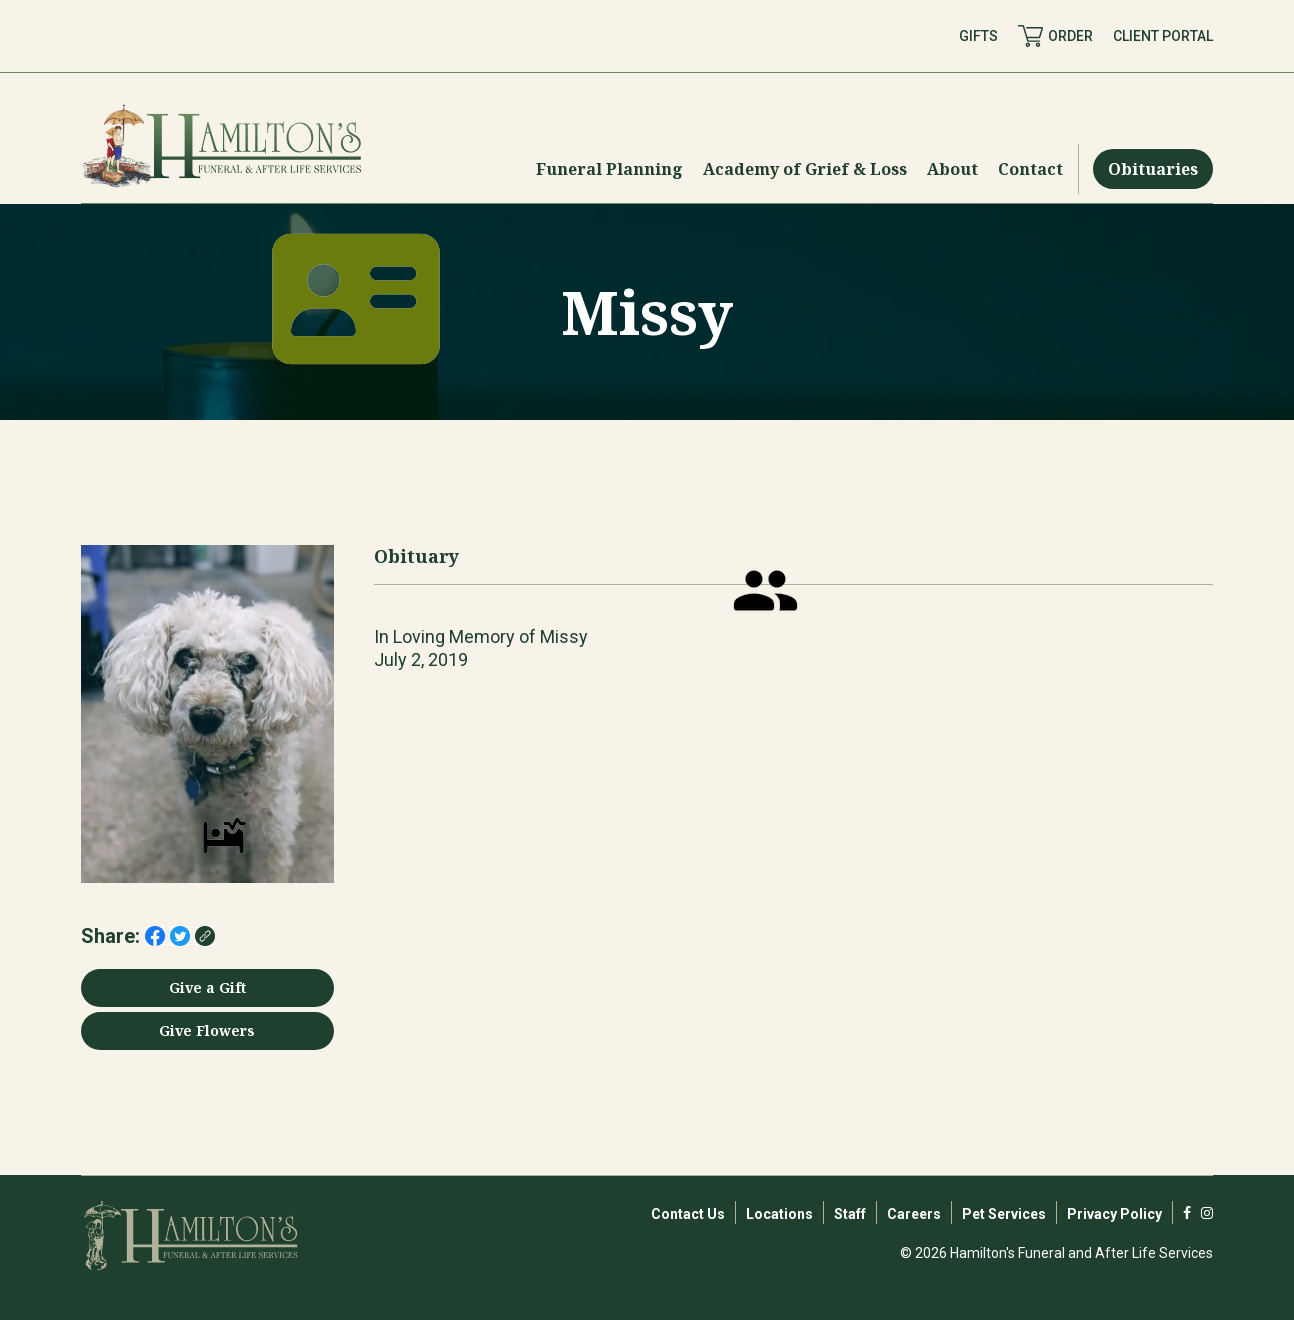 The width and height of the screenshot is (1294, 1320). Describe the element at coordinates (765, 590) in the screenshot. I see `view group members` at that location.